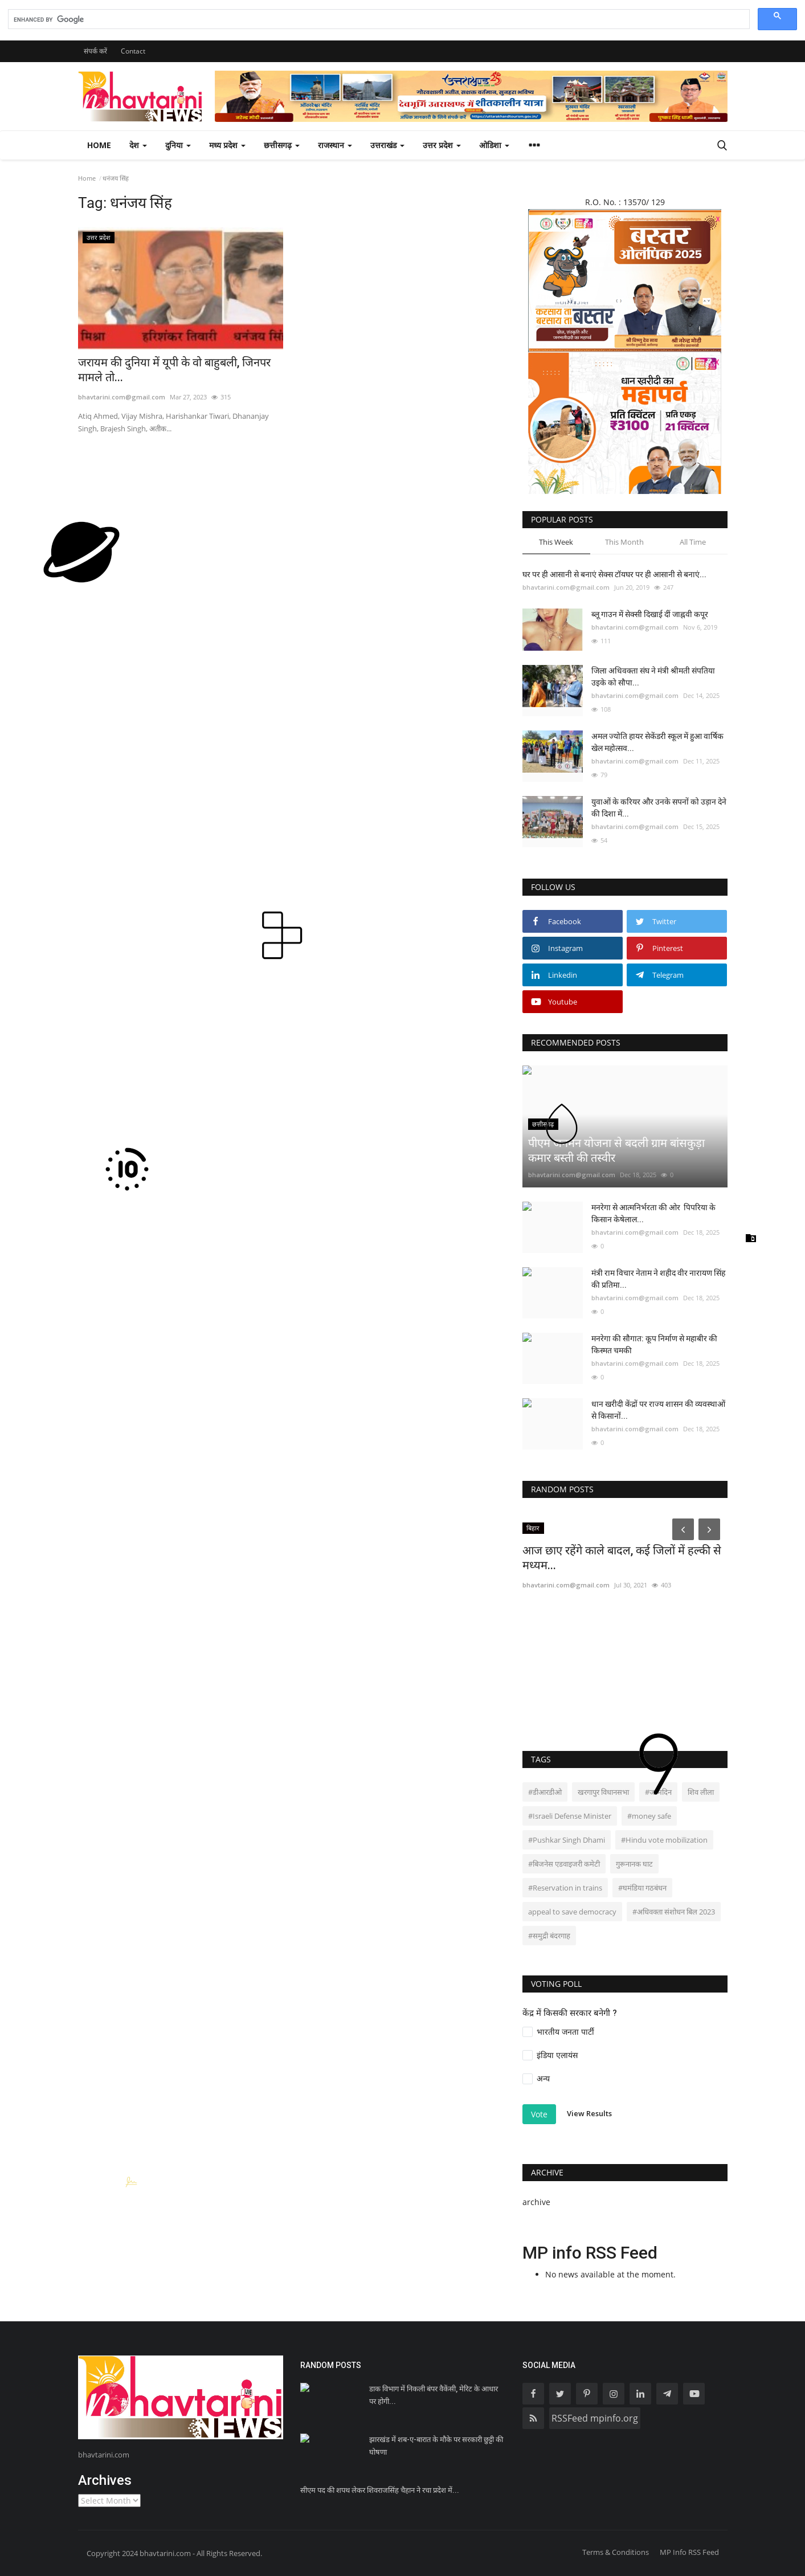 The width and height of the screenshot is (805, 2576). What do you see at coordinates (127, 1169) in the screenshot?
I see `set a 10-second timer or countdown` at bounding box center [127, 1169].